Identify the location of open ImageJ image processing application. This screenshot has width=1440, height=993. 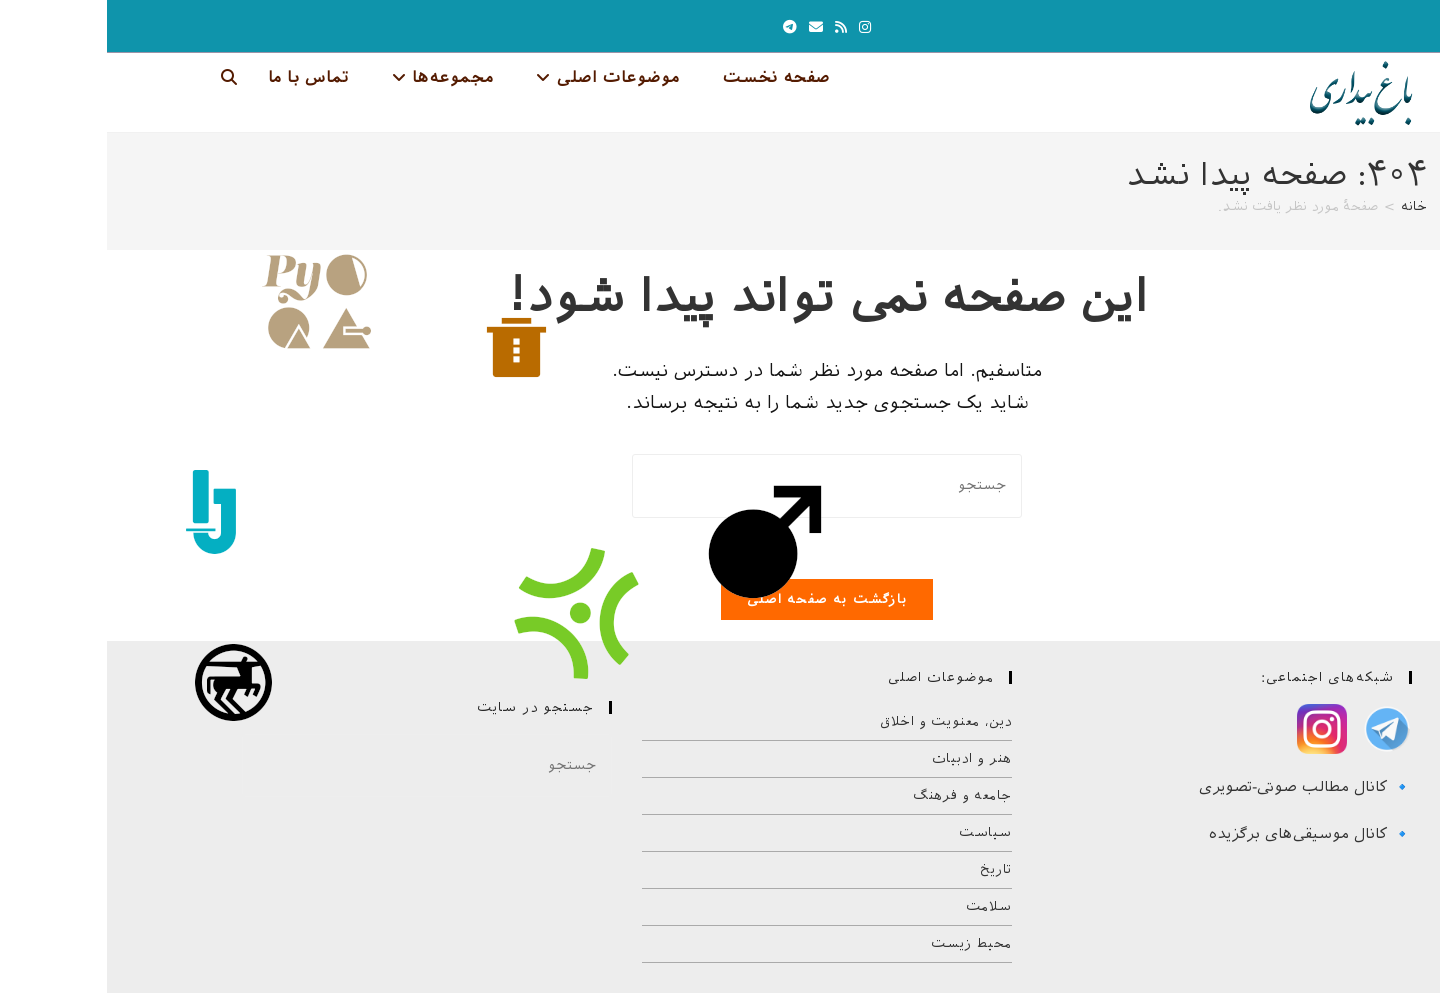
(211, 512).